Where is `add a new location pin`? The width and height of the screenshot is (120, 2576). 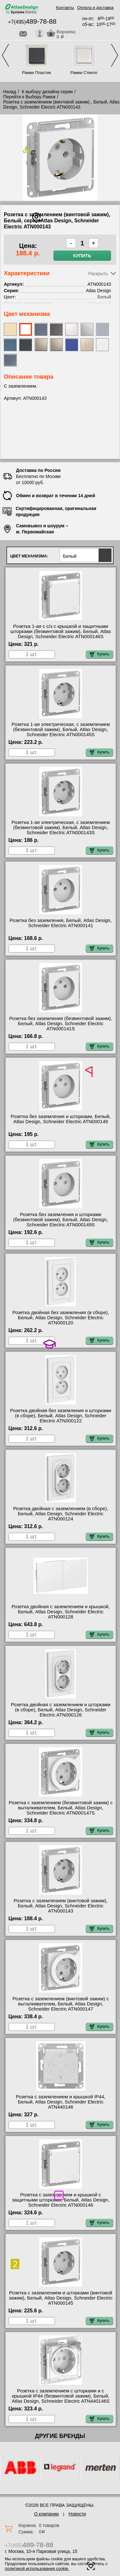
add a new location pin is located at coordinates (36, 218).